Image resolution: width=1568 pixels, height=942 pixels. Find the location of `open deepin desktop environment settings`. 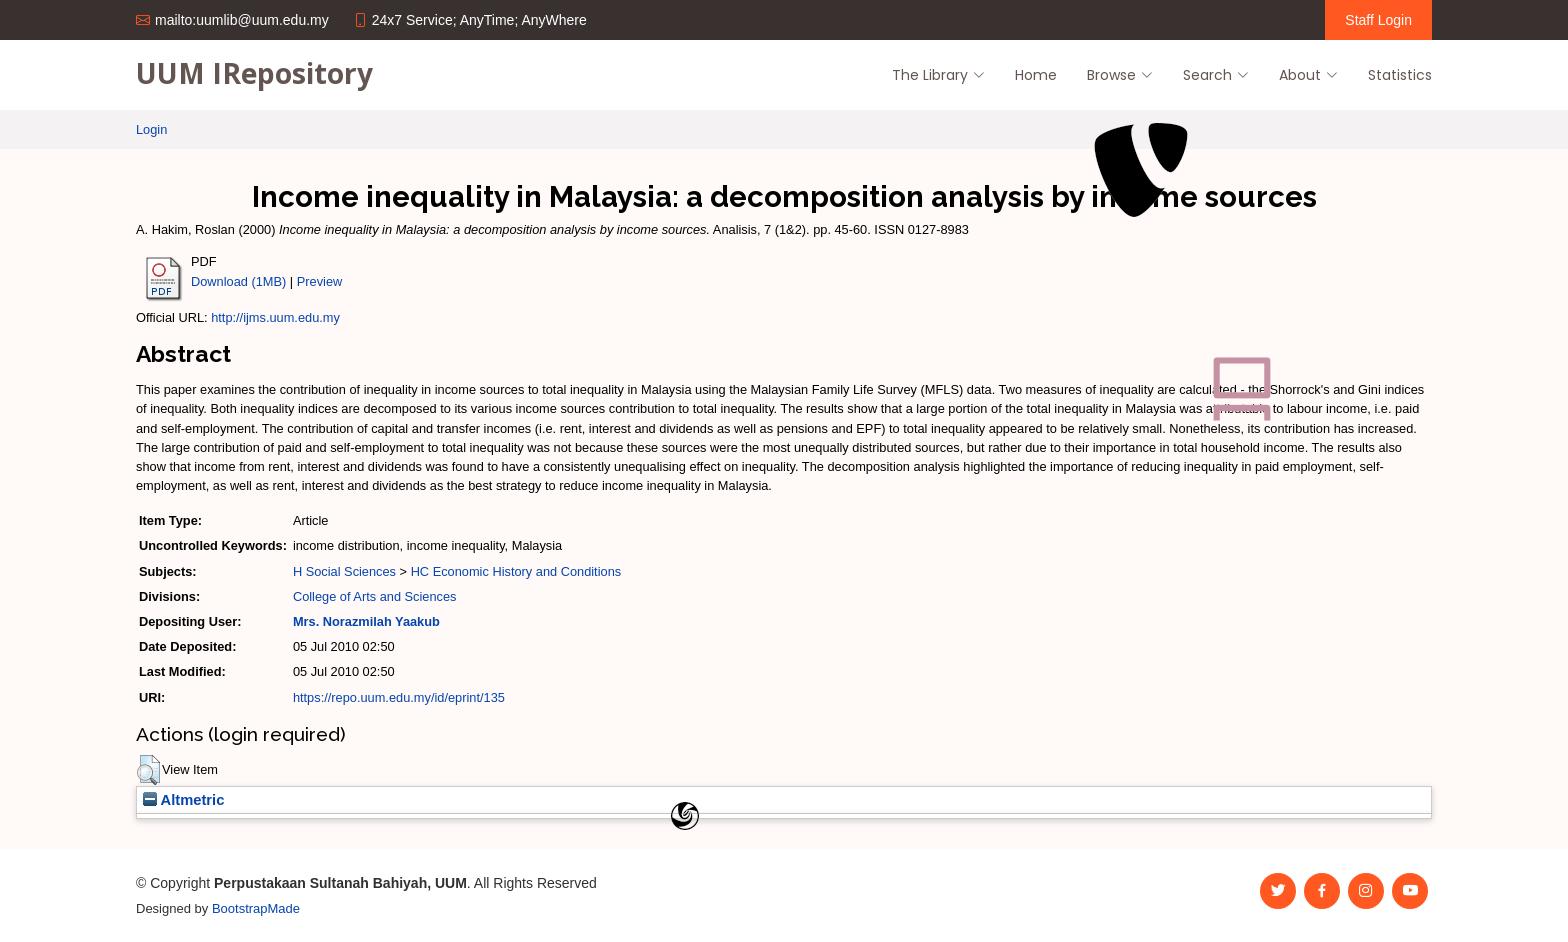

open deepin desktop environment settings is located at coordinates (685, 816).